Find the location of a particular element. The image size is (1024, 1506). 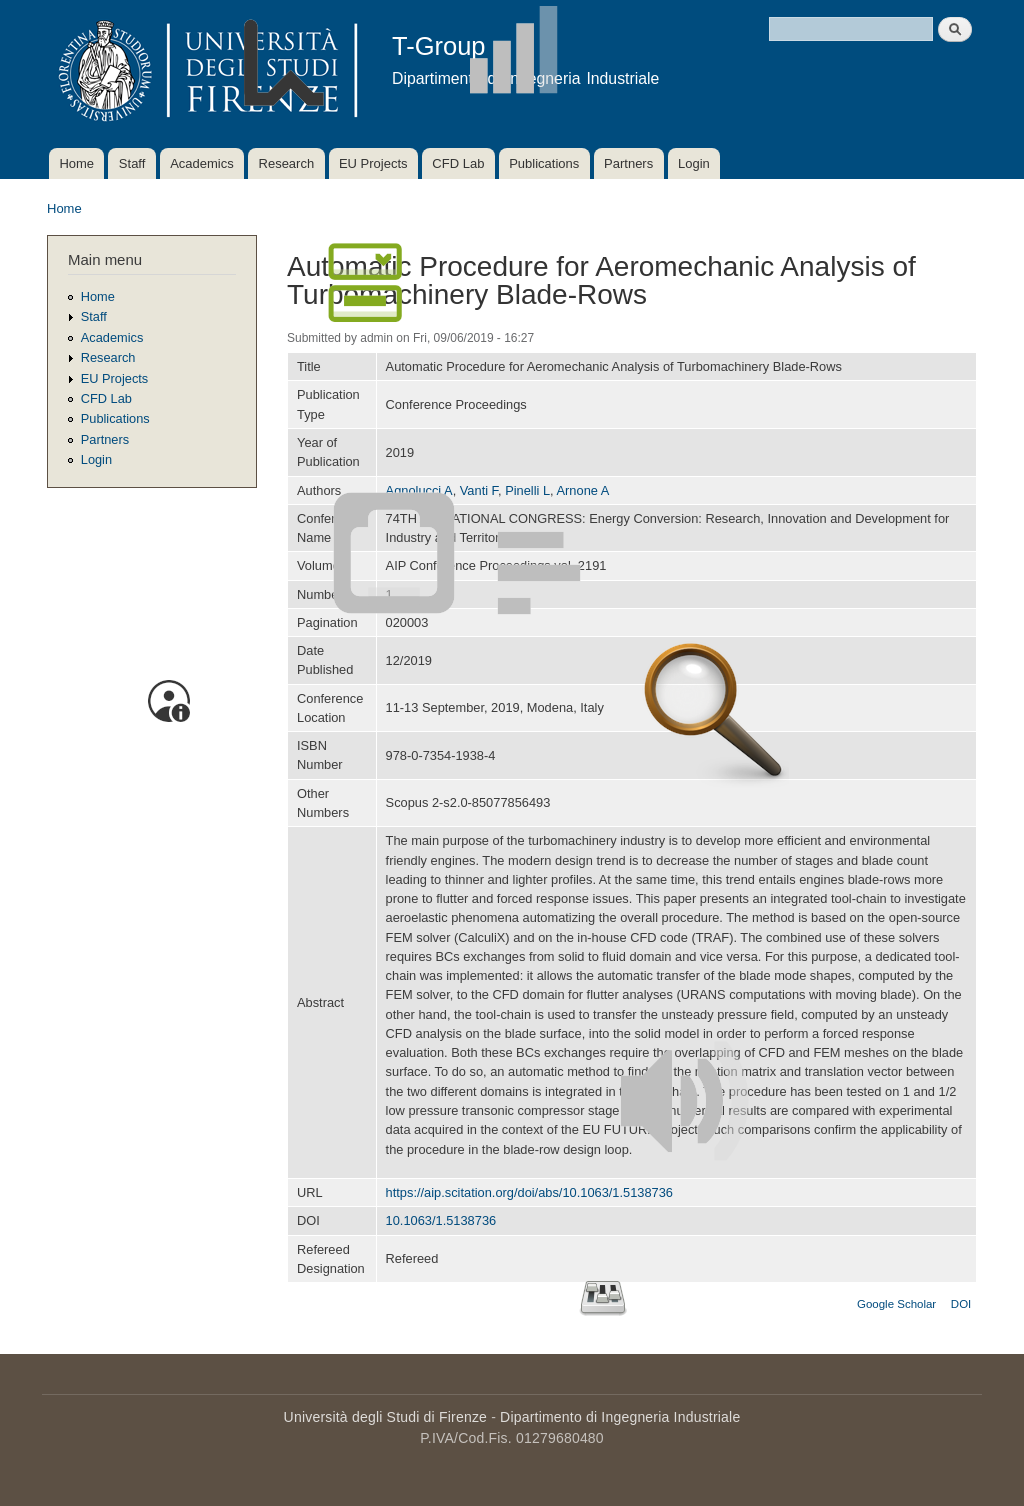

align text to the left margin is located at coordinates (539, 573).